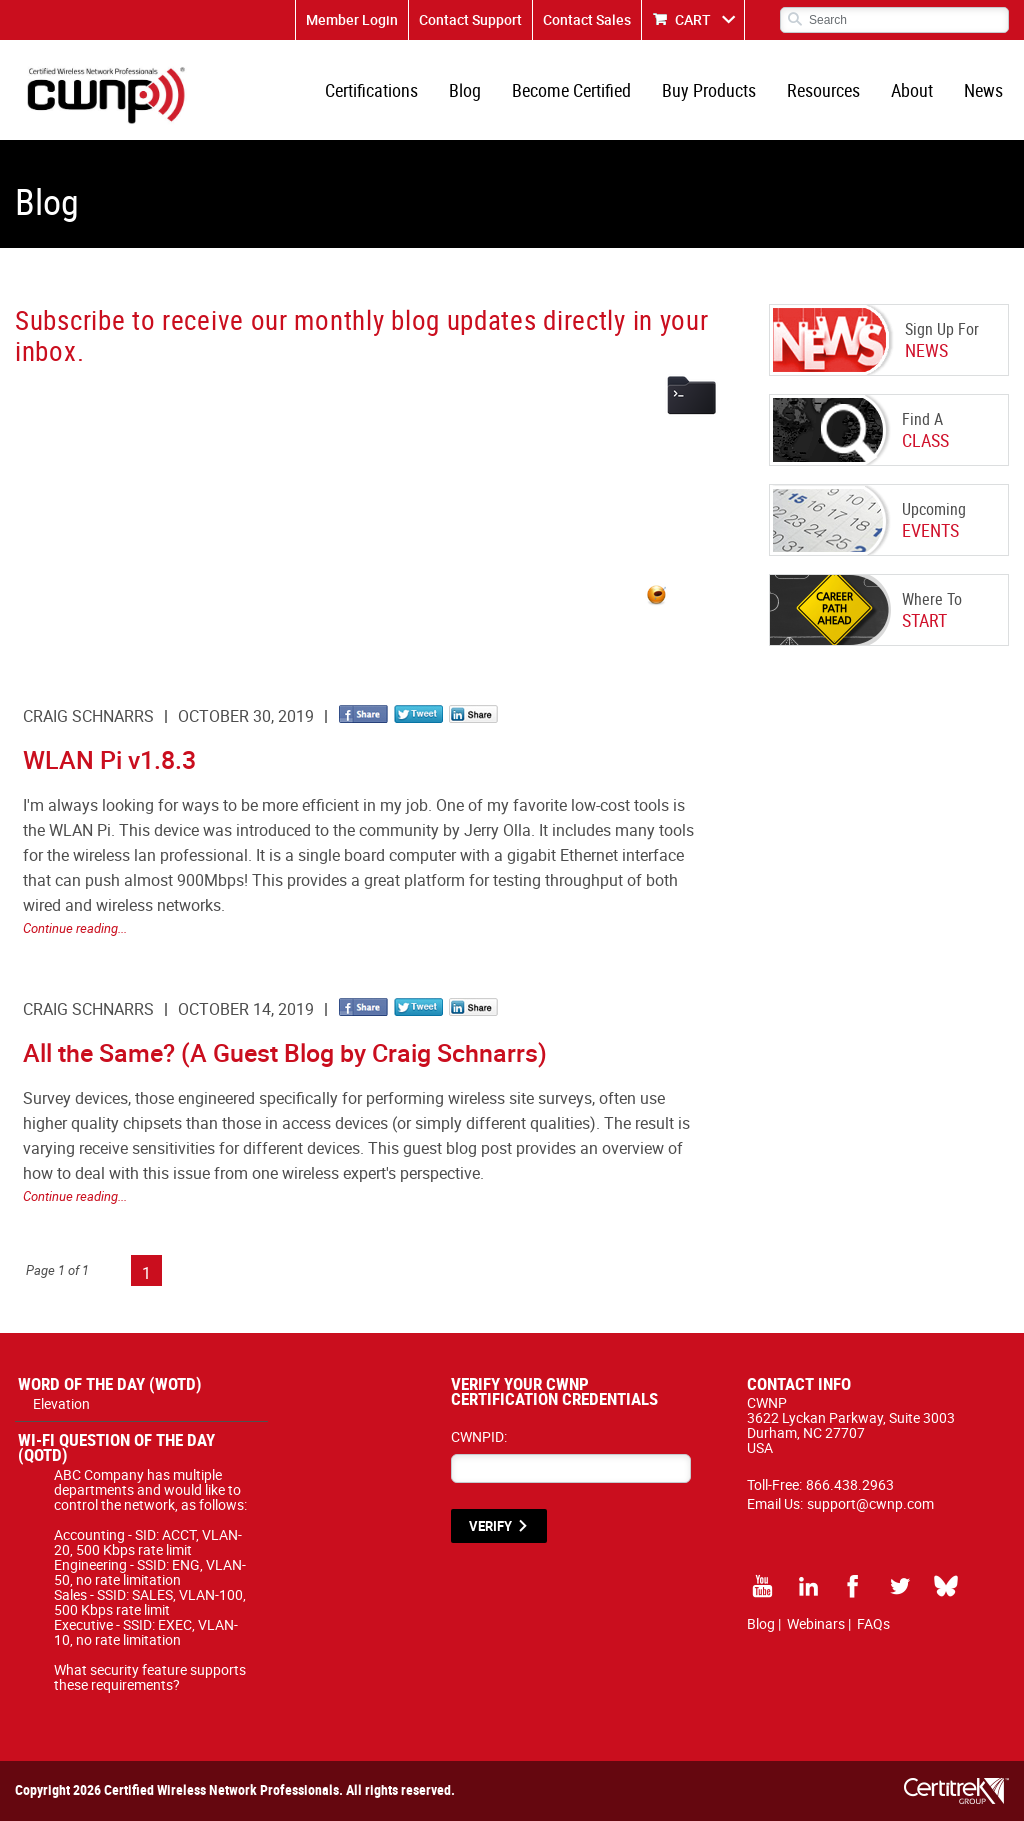 Image resolution: width=1024 pixels, height=1821 pixels. Describe the element at coordinates (656, 595) in the screenshot. I see `indicates user is tired or exhausted` at that location.